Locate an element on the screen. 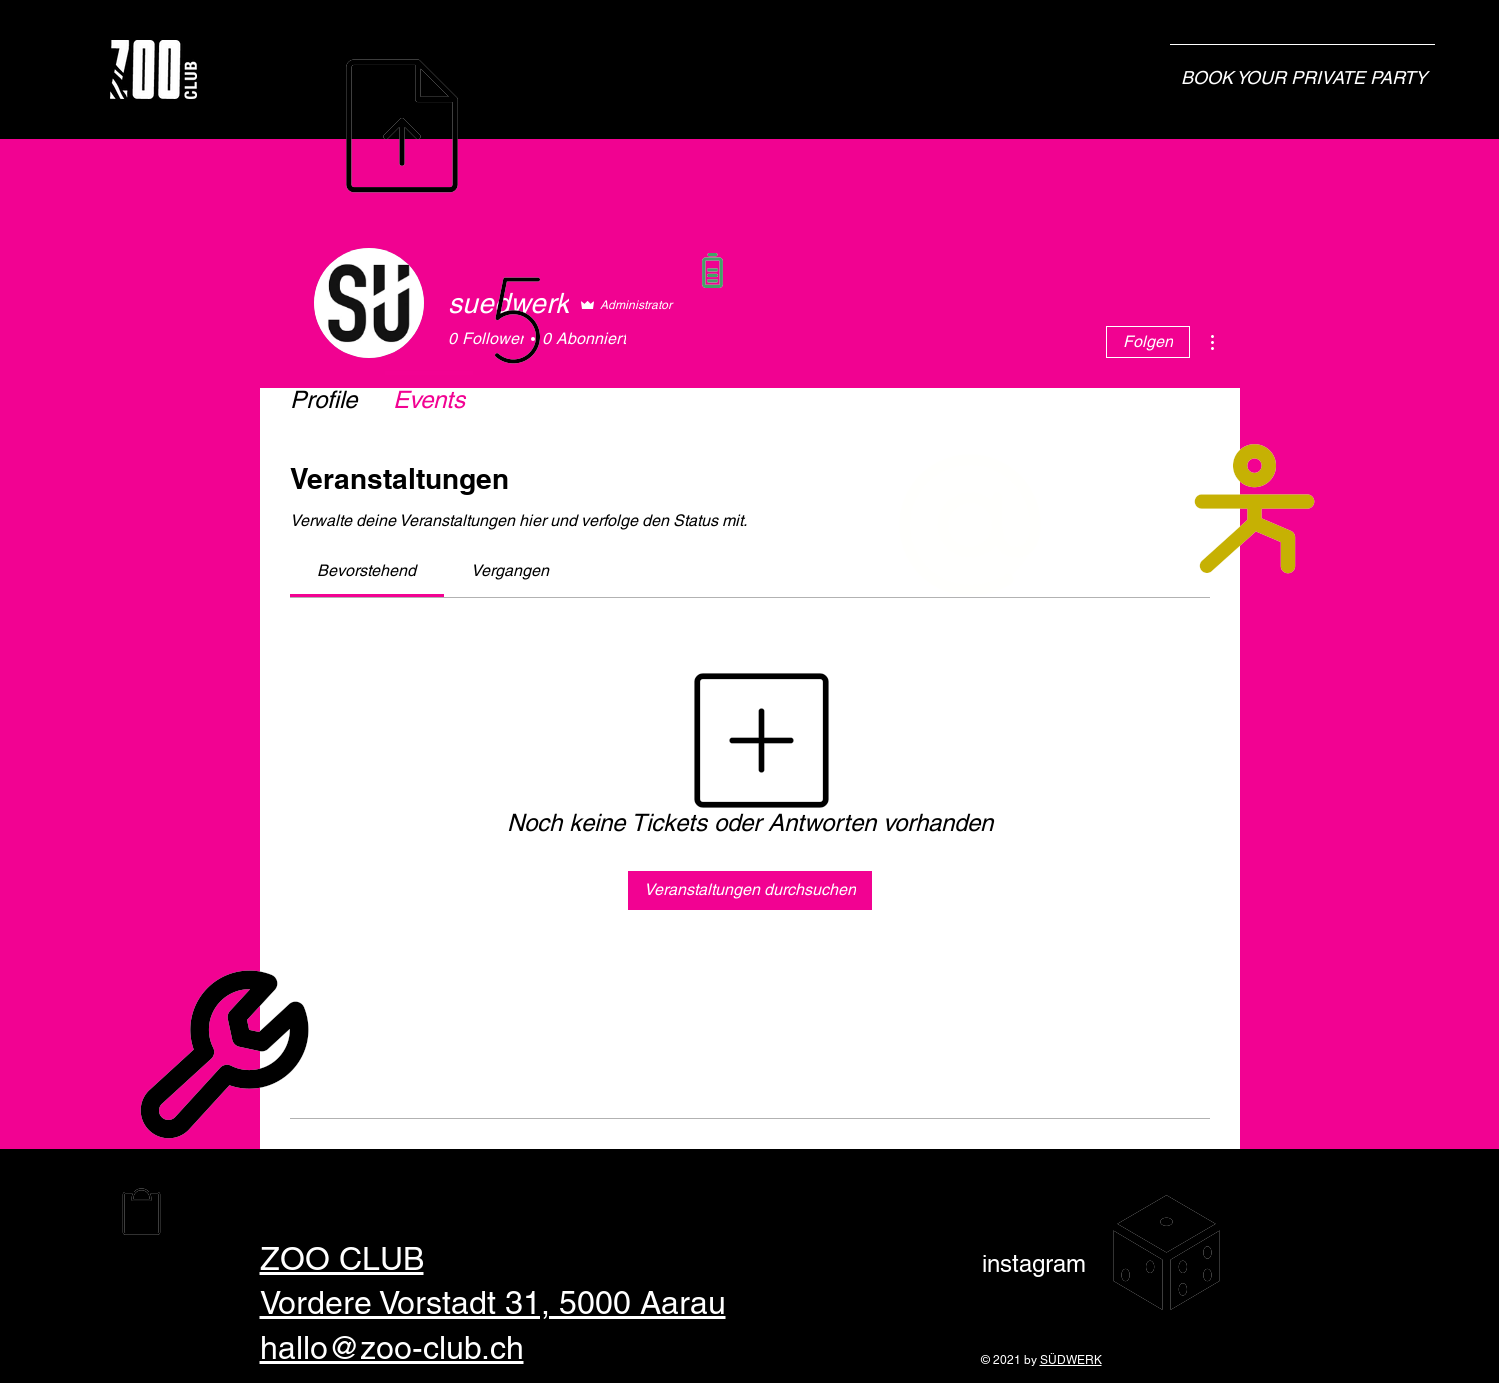 The height and width of the screenshot is (1383, 1499). add a new item or entry is located at coordinates (761, 740).